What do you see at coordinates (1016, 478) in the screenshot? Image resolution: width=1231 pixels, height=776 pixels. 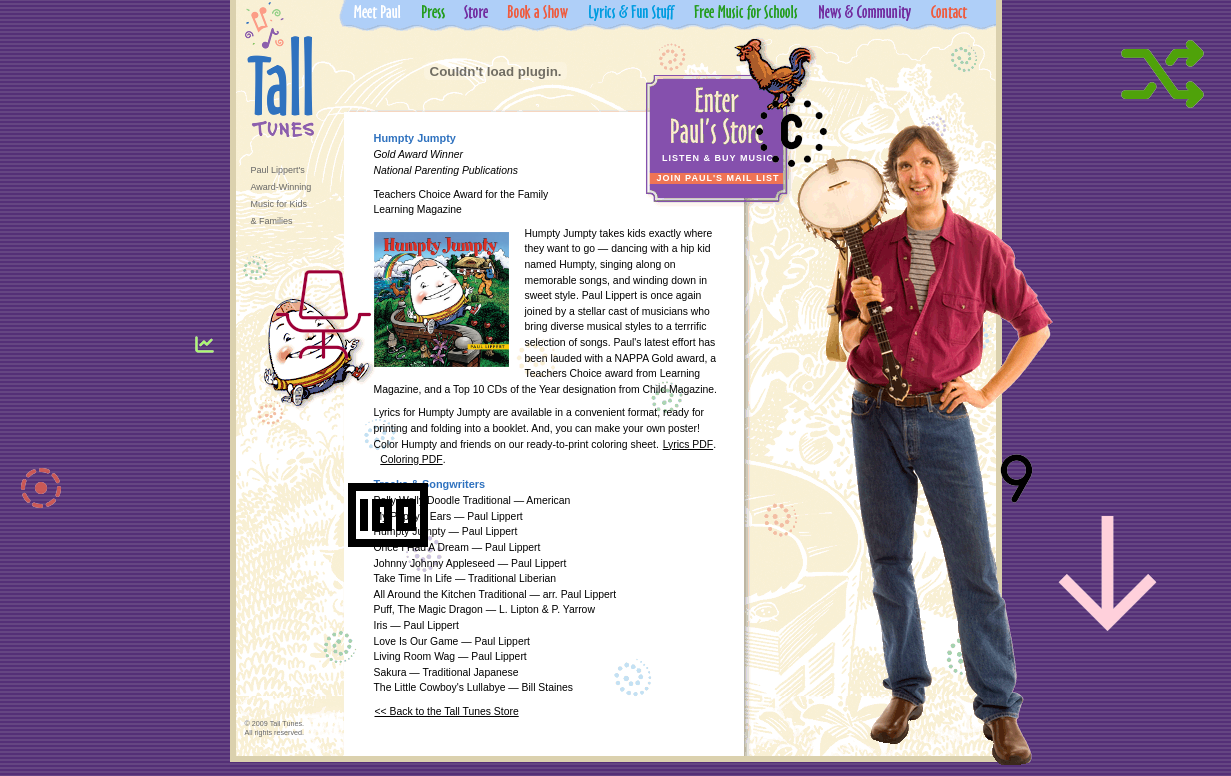 I see `indicates the number nine in a list or sequence` at bounding box center [1016, 478].